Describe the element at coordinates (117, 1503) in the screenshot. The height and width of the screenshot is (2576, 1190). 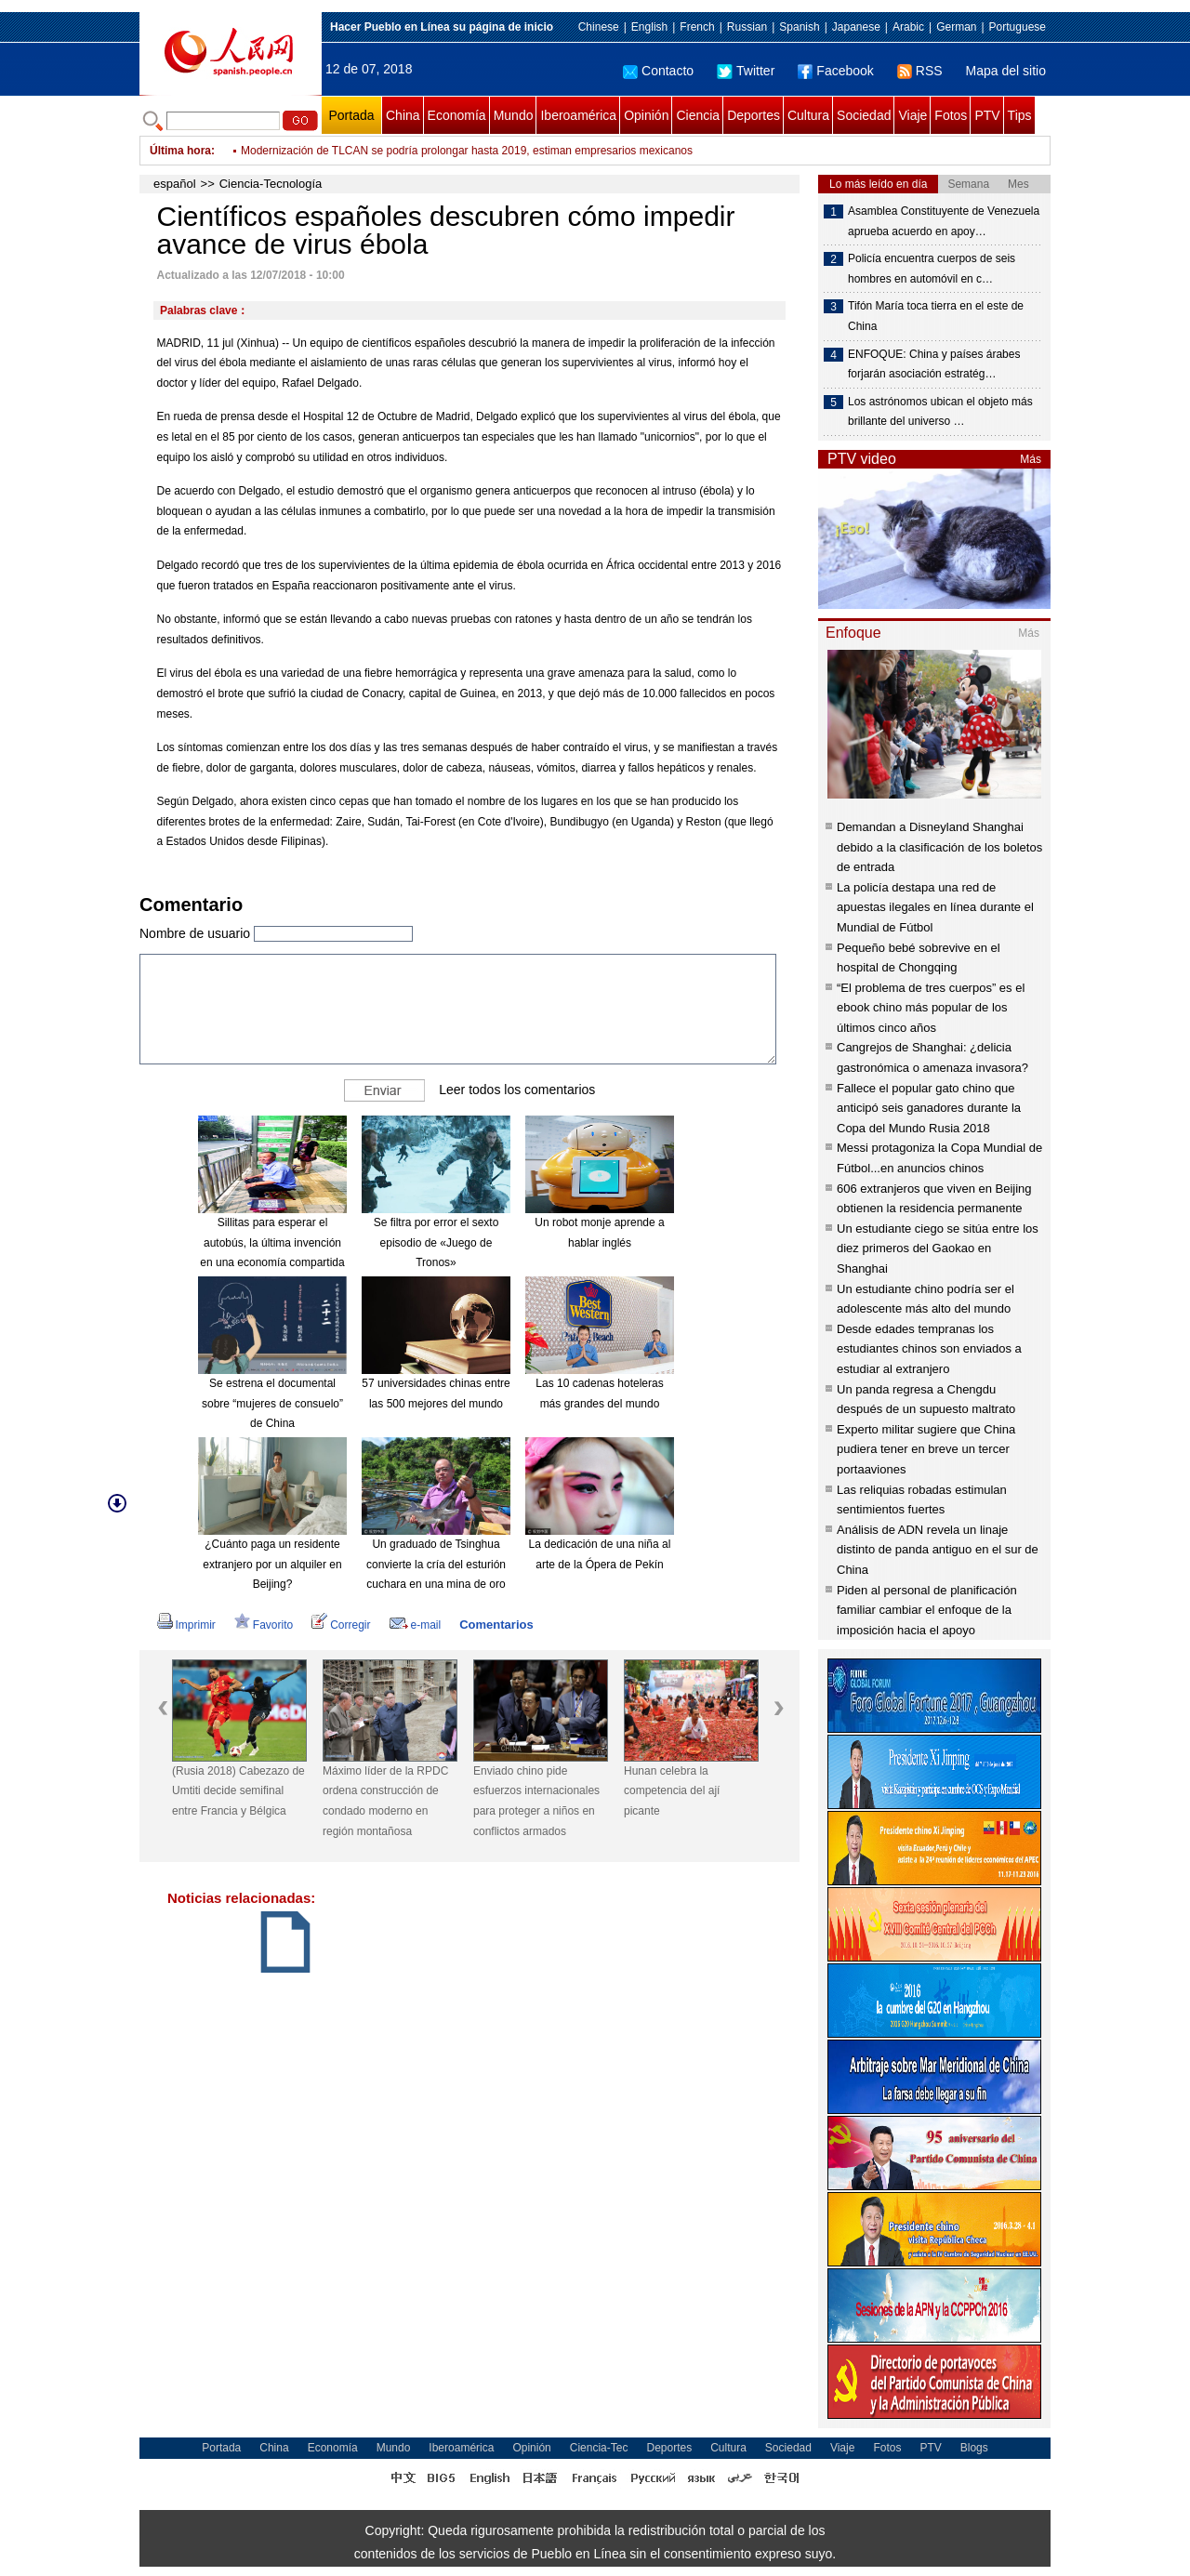
I see `download a file or content` at that location.